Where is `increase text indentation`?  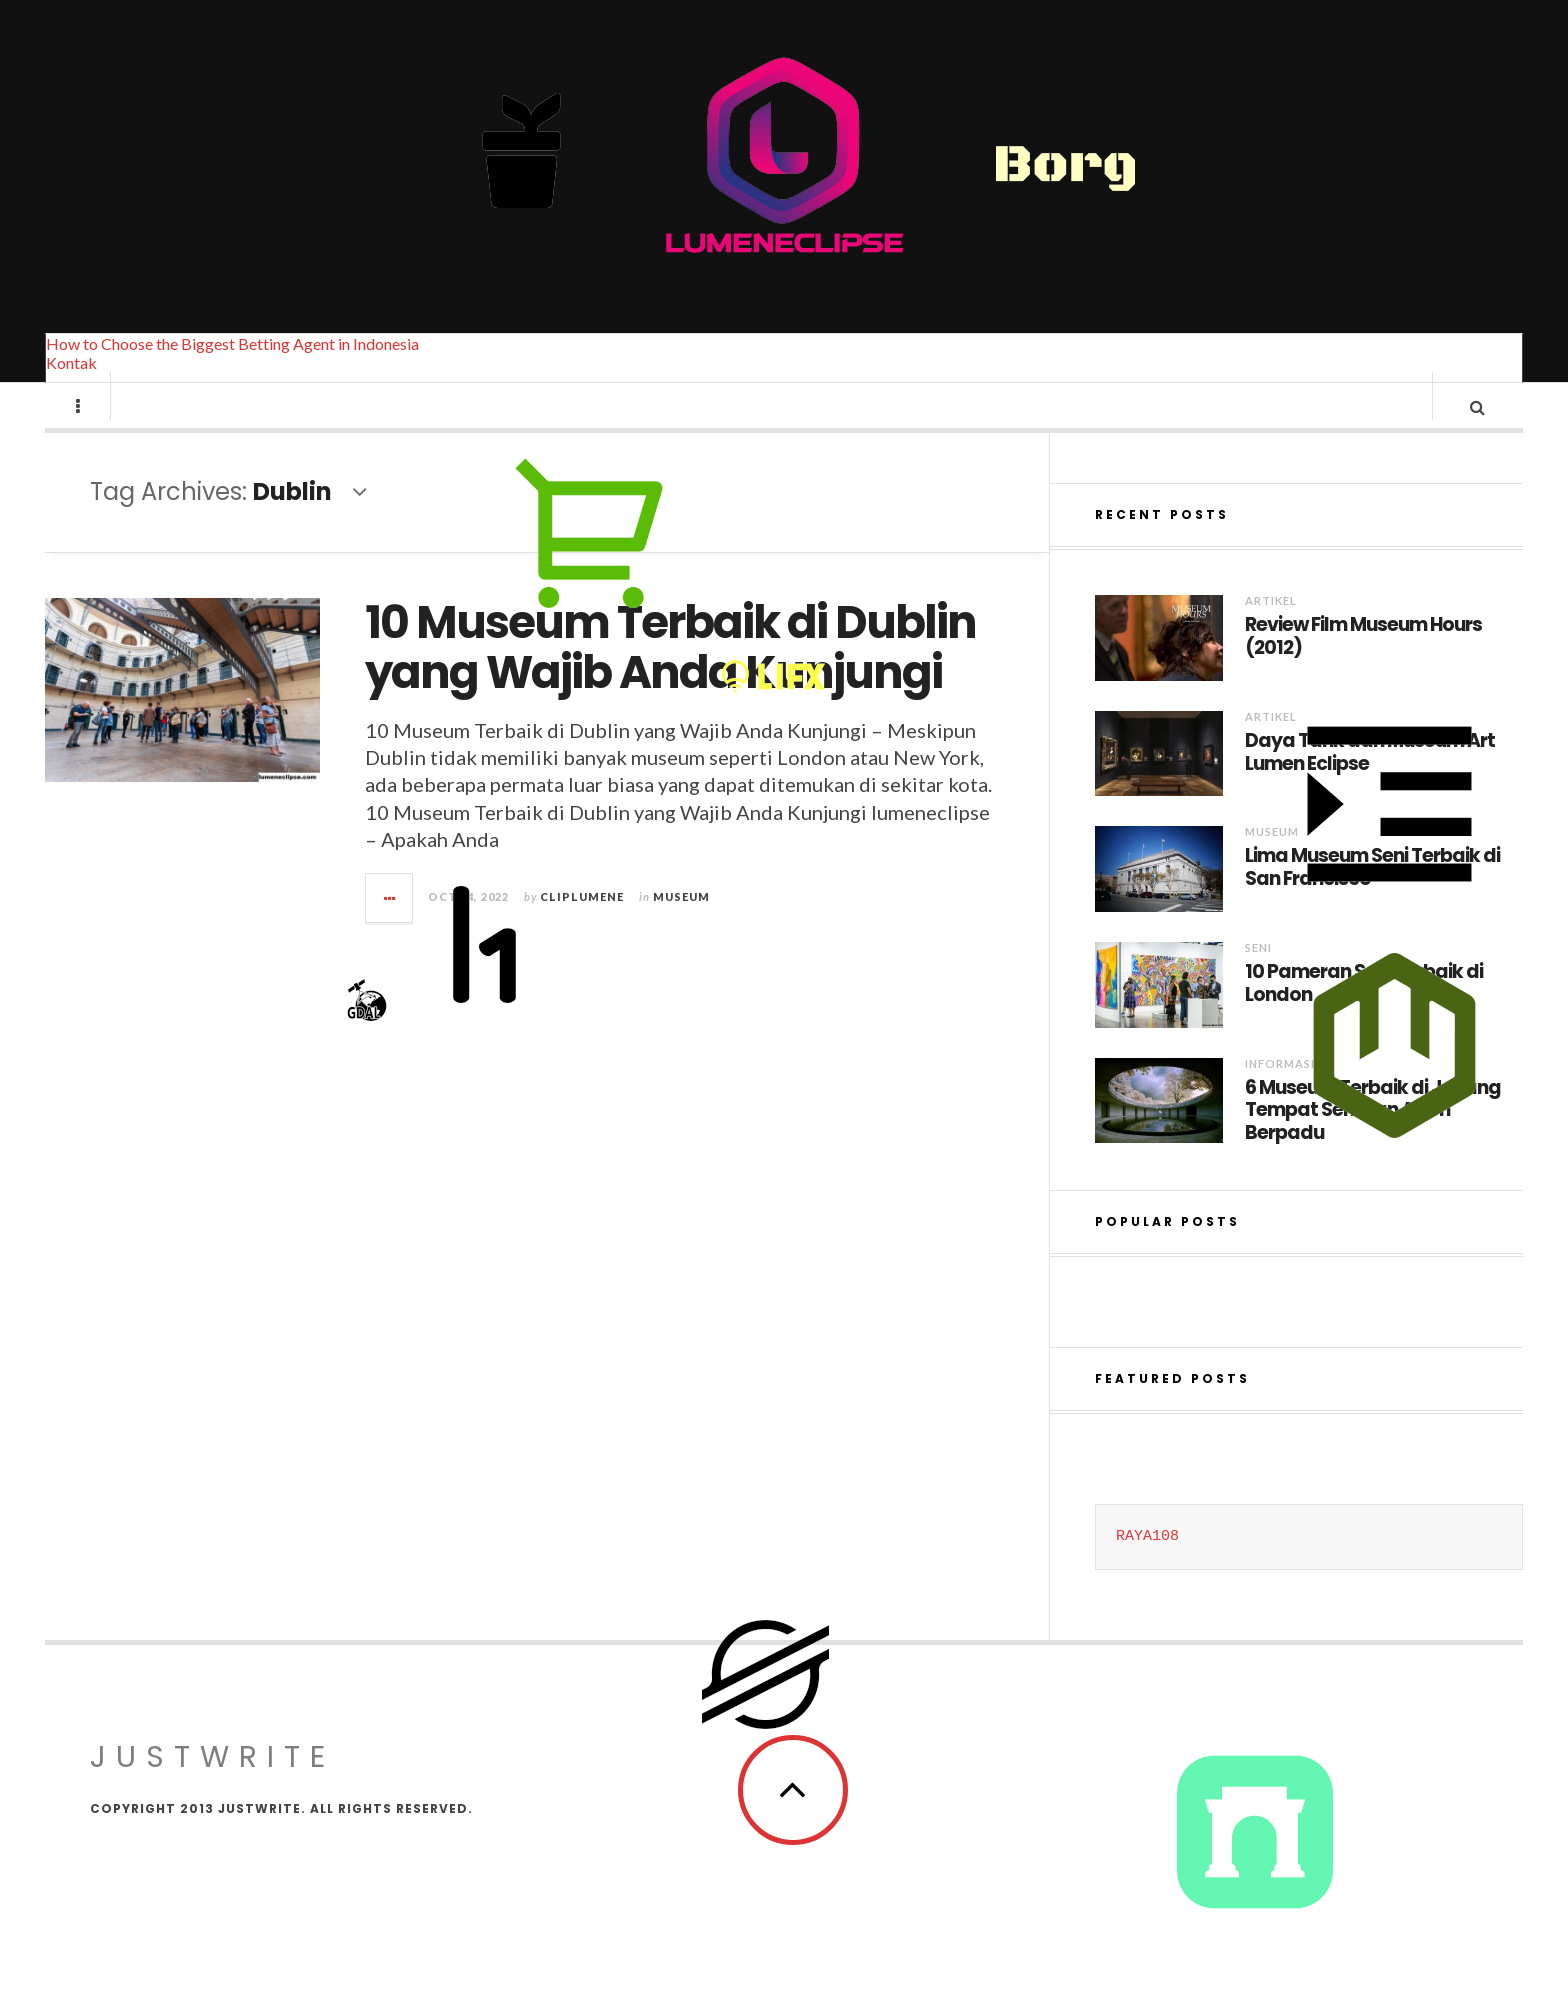
increase text indentation is located at coordinates (1389, 799).